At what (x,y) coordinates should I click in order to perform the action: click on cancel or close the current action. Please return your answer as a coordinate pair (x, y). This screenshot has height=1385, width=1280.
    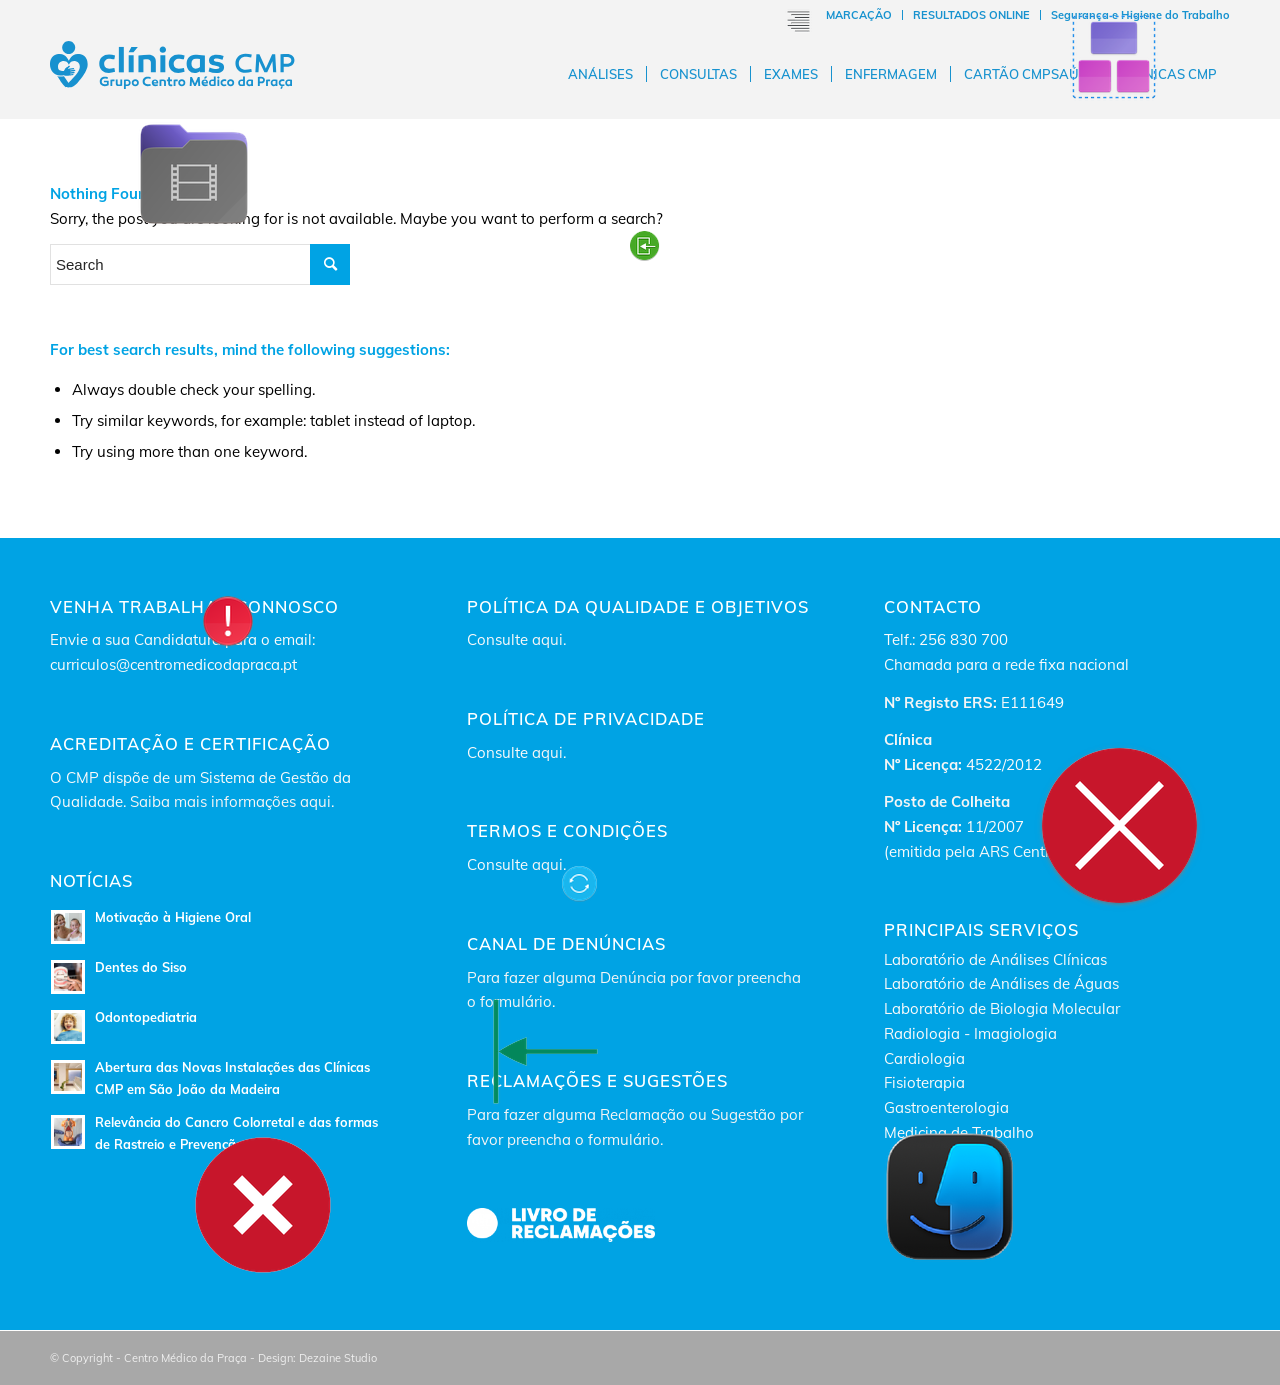
    Looking at the image, I should click on (263, 1205).